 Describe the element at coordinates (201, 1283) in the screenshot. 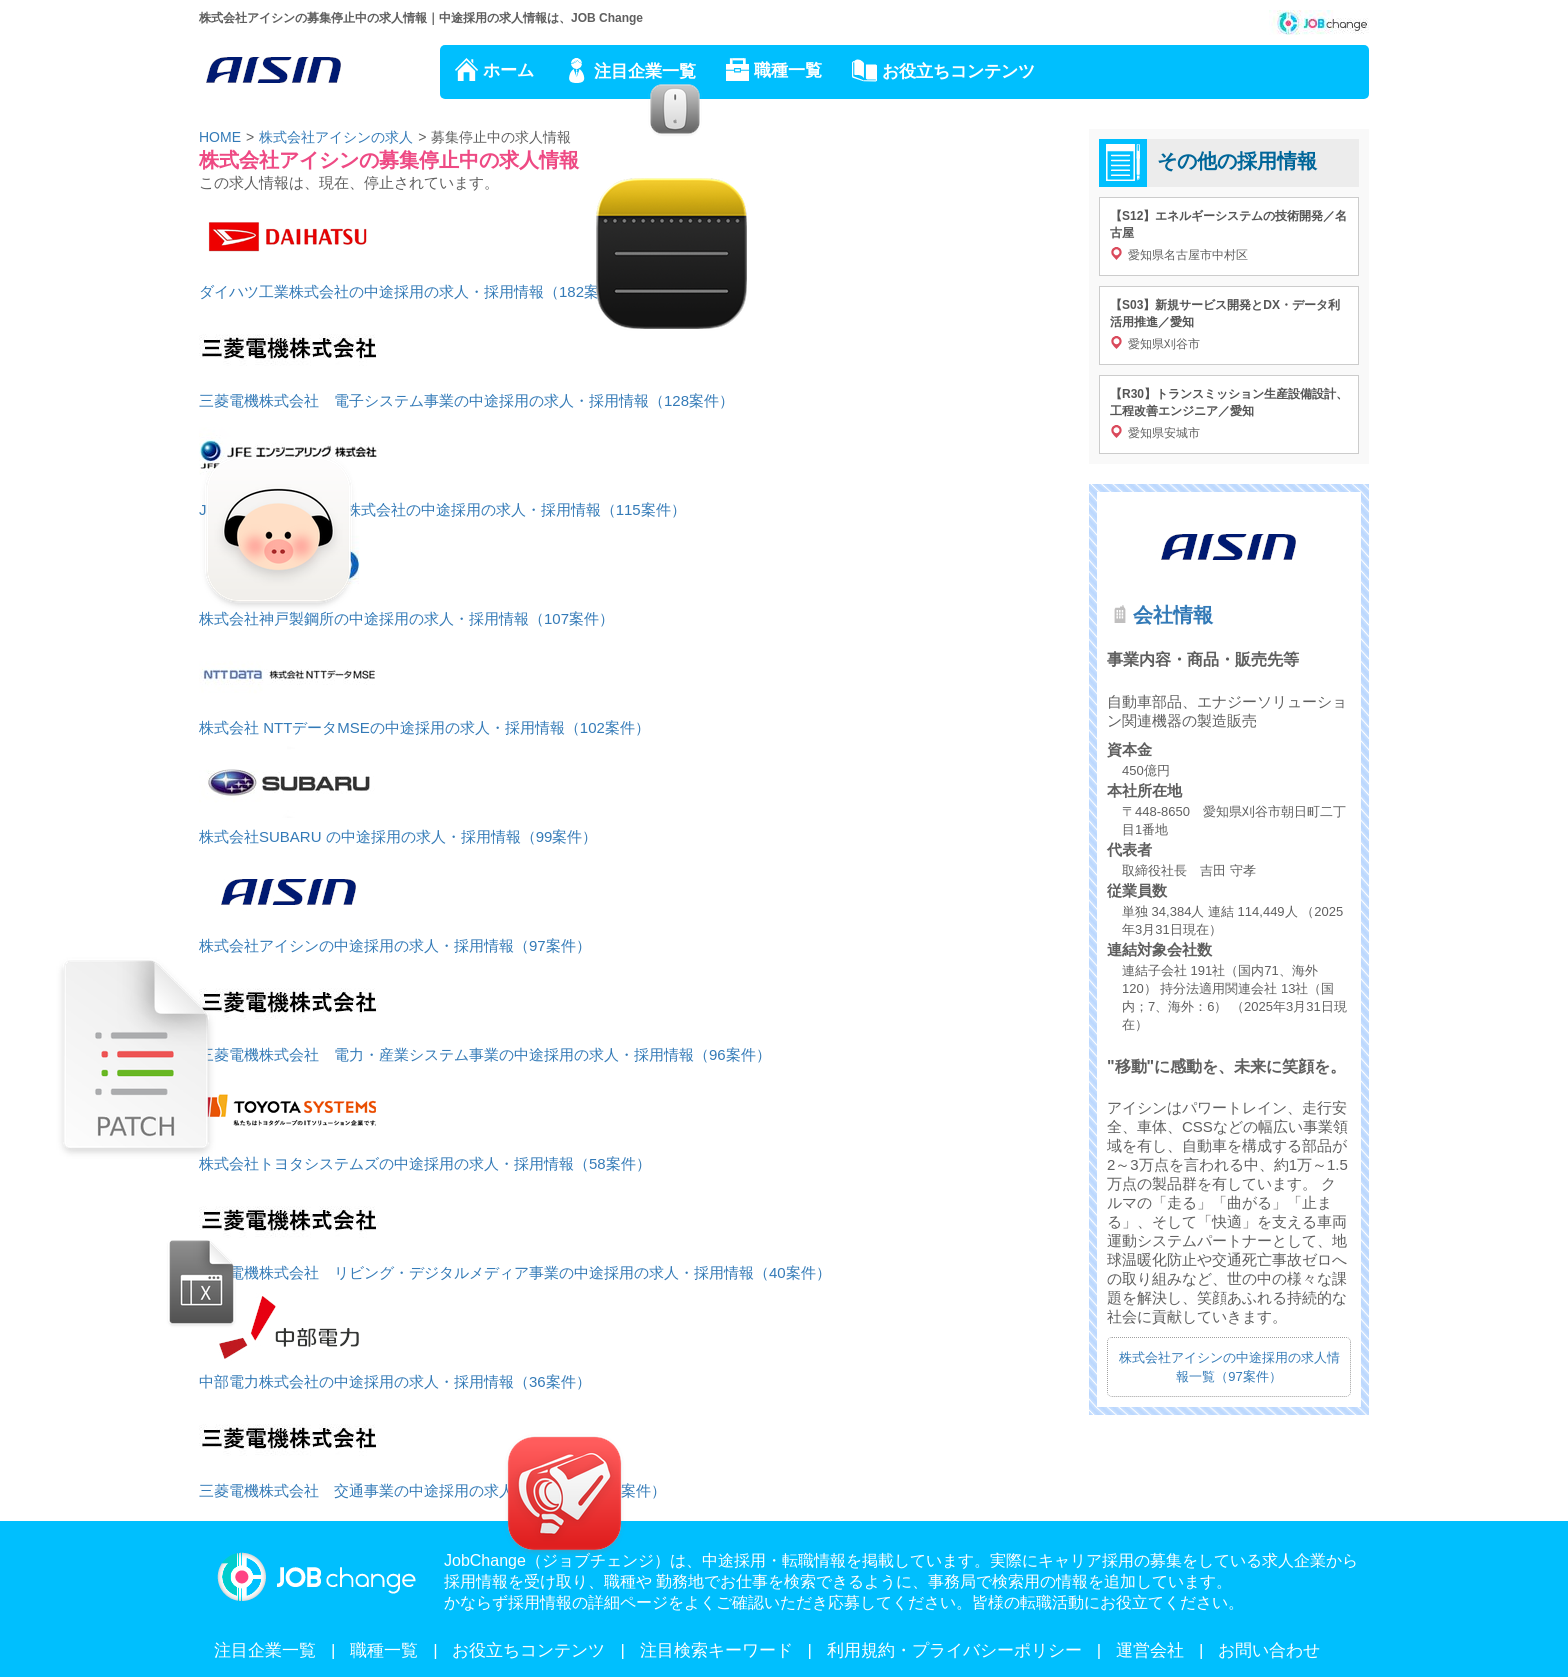

I see `a macbinary file type indicator` at that location.